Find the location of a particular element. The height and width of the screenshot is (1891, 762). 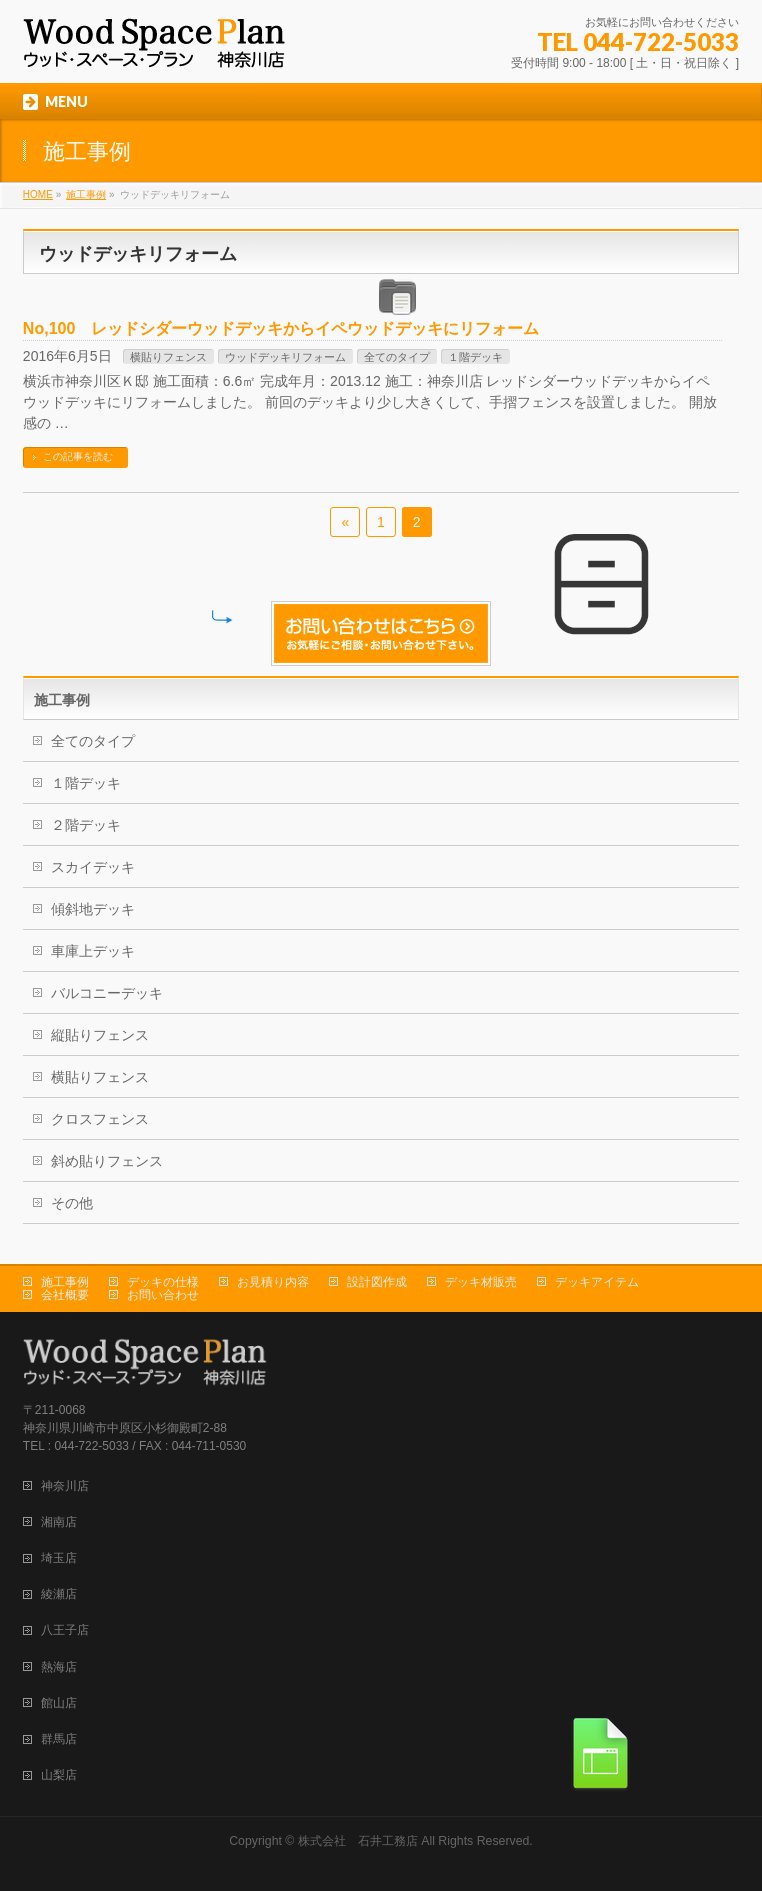

forward an email to another recipient is located at coordinates (222, 615).